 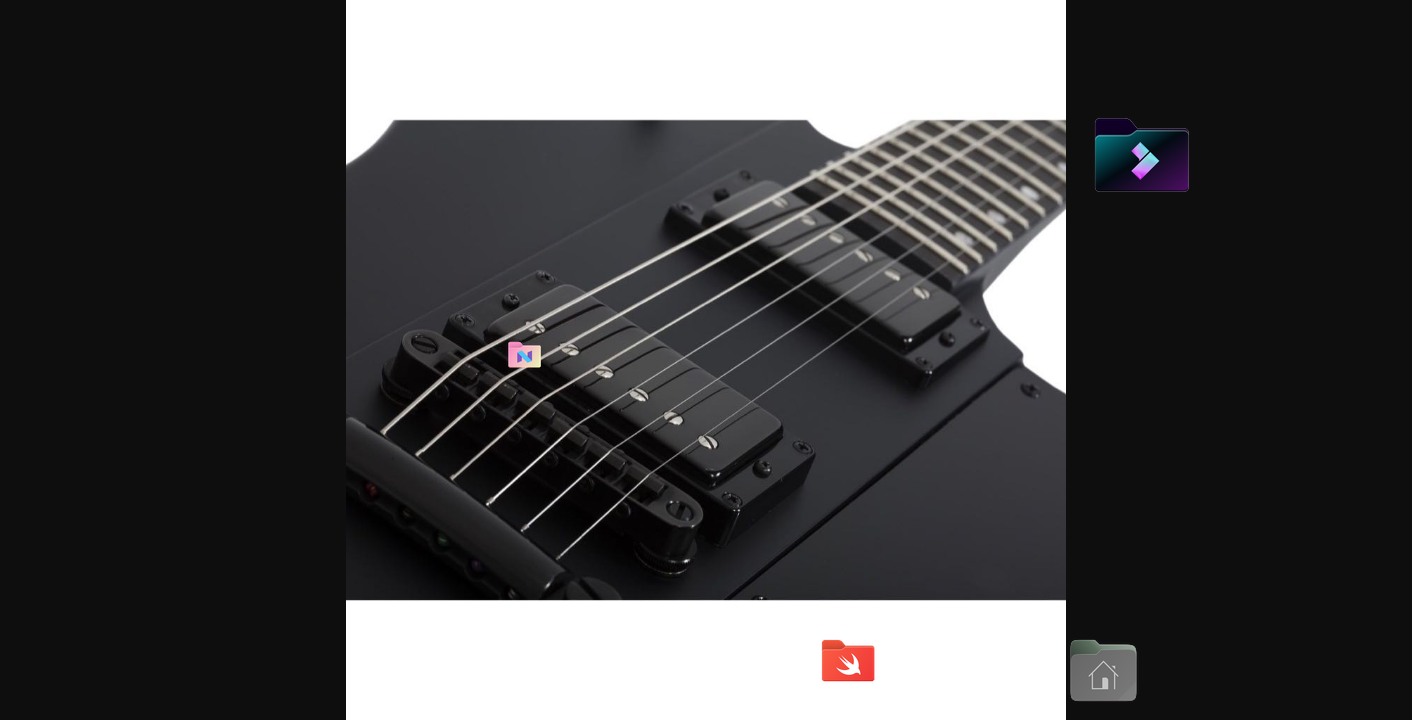 What do you see at coordinates (1103, 670) in the screenshot?
I see `access your home folder` at bounding box center [1103, 670].